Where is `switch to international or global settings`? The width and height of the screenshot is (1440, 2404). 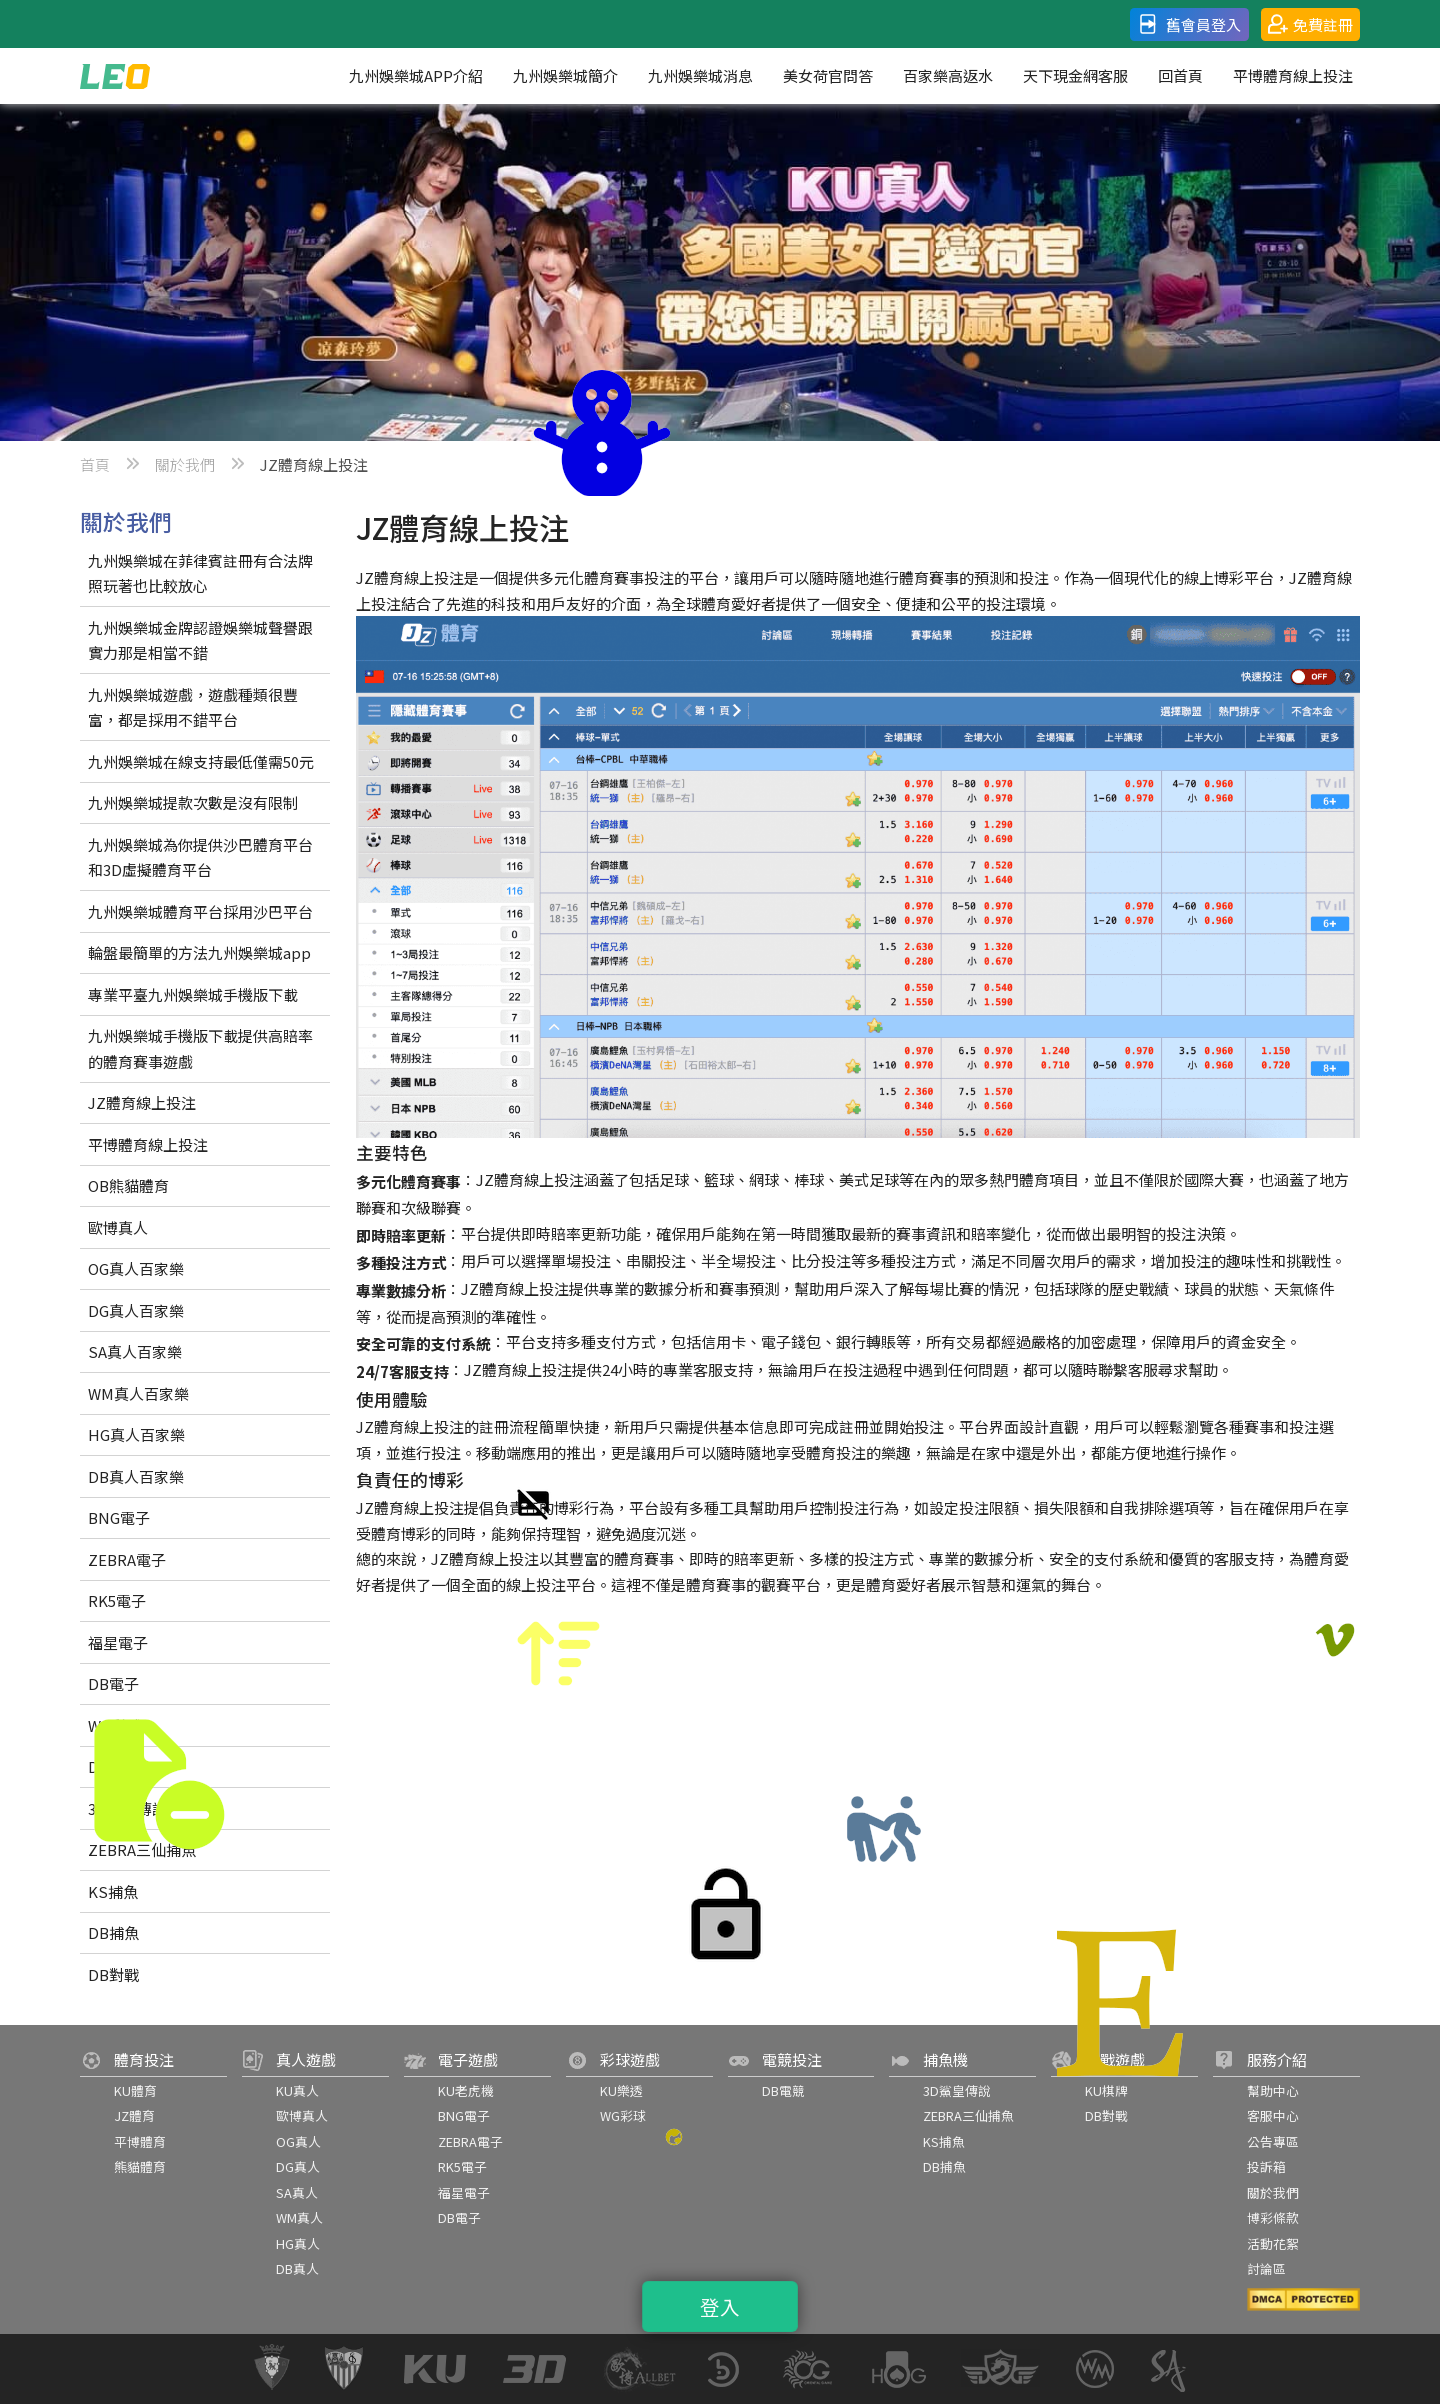
switch to international or global settings is located at coordinates (674, 2137).